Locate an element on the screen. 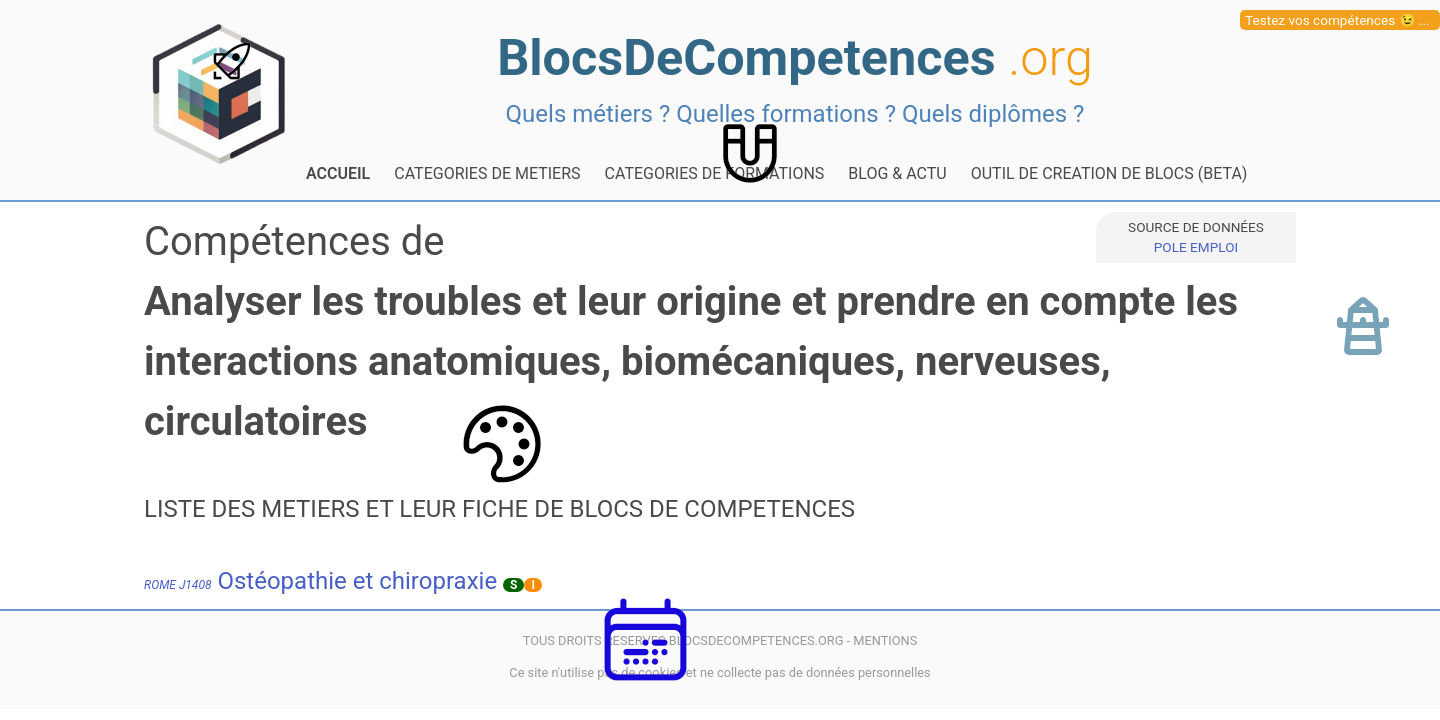 The height and width of the screenshot is (720, 1440). launch or deploy a project is located at coordinates (232, 61).